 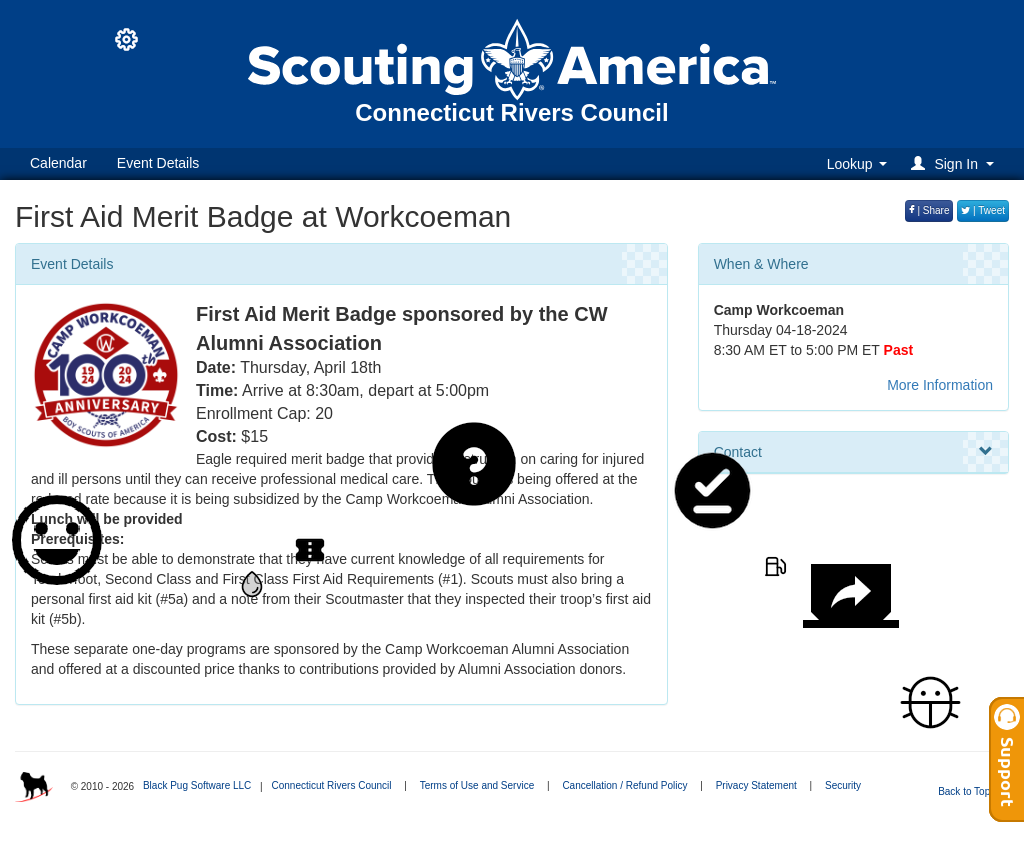 What do you see at coordinates (474, 464) in the screenshot?
I see `access help or support information` at bounding box center [474, 464].